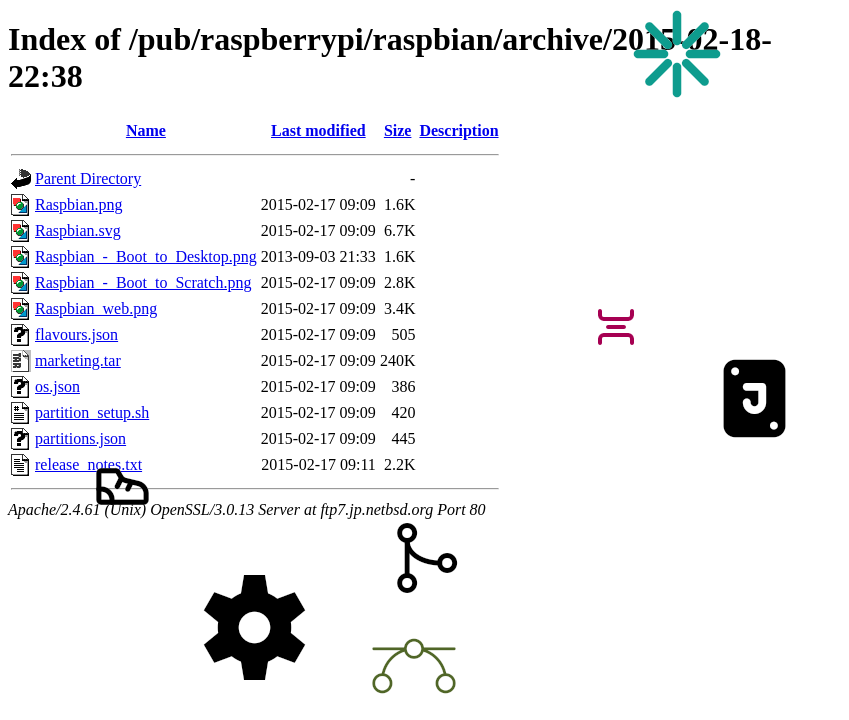 This screenshot has height=720, width=849. What do you see at coordinates (414, 666) in the screenshot?
I see `edit vector path or bezier curve` at bounding box center [414, 666].